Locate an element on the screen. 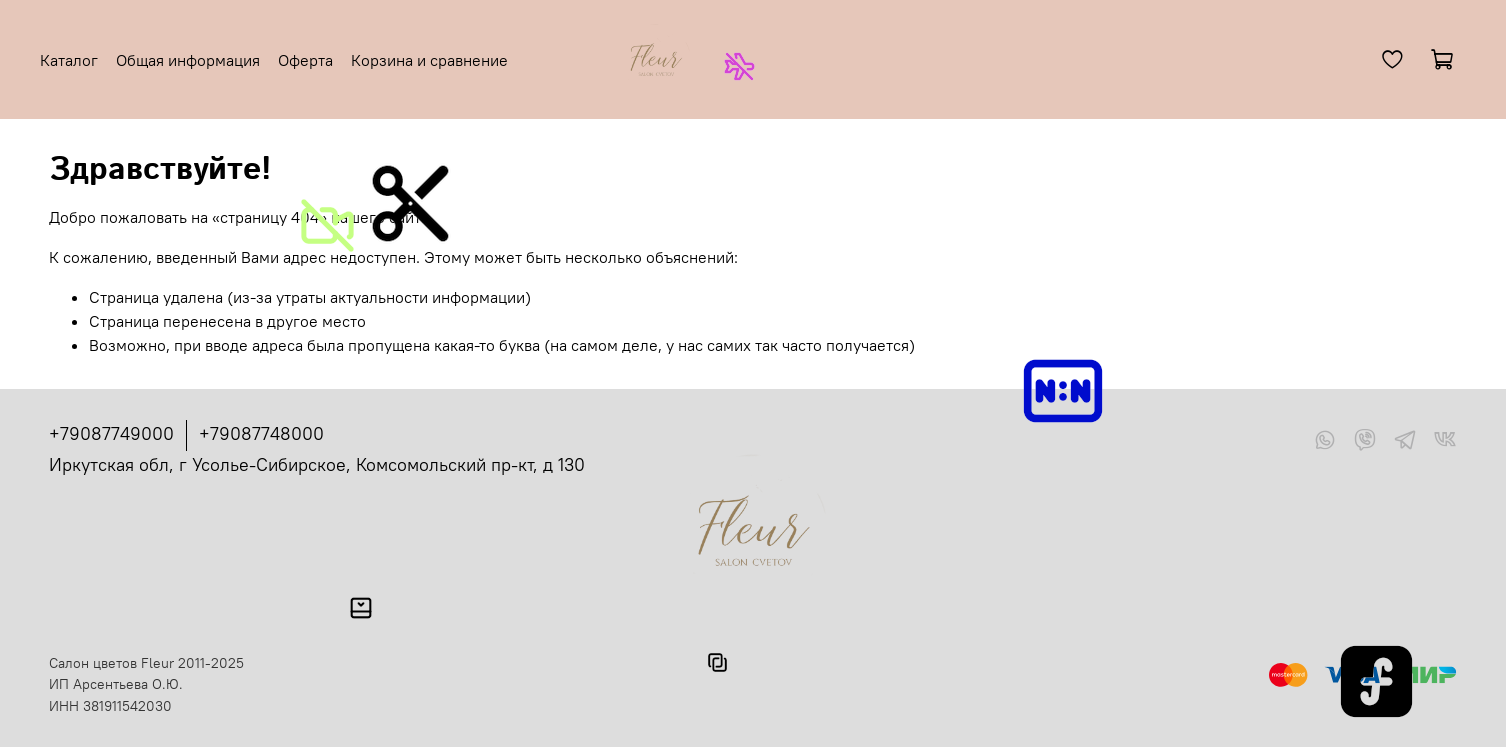 This screenshot has height=747, width=1506. access function or formula editor is located at coordinates (1376, 681).